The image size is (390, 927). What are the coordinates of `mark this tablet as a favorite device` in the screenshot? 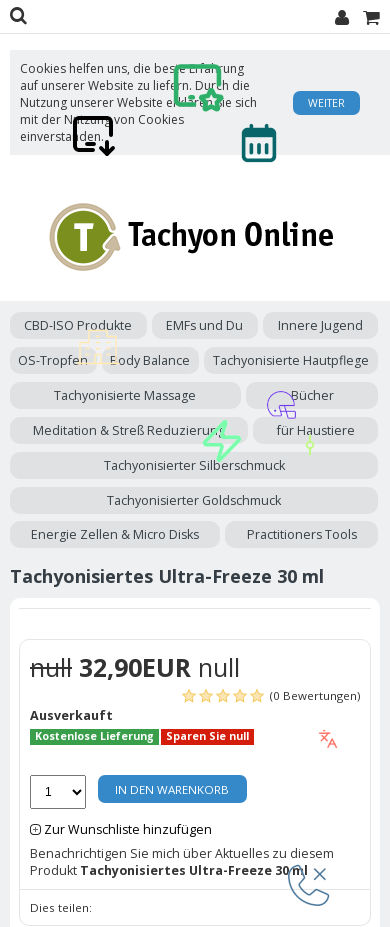 It's located at (197, 85).